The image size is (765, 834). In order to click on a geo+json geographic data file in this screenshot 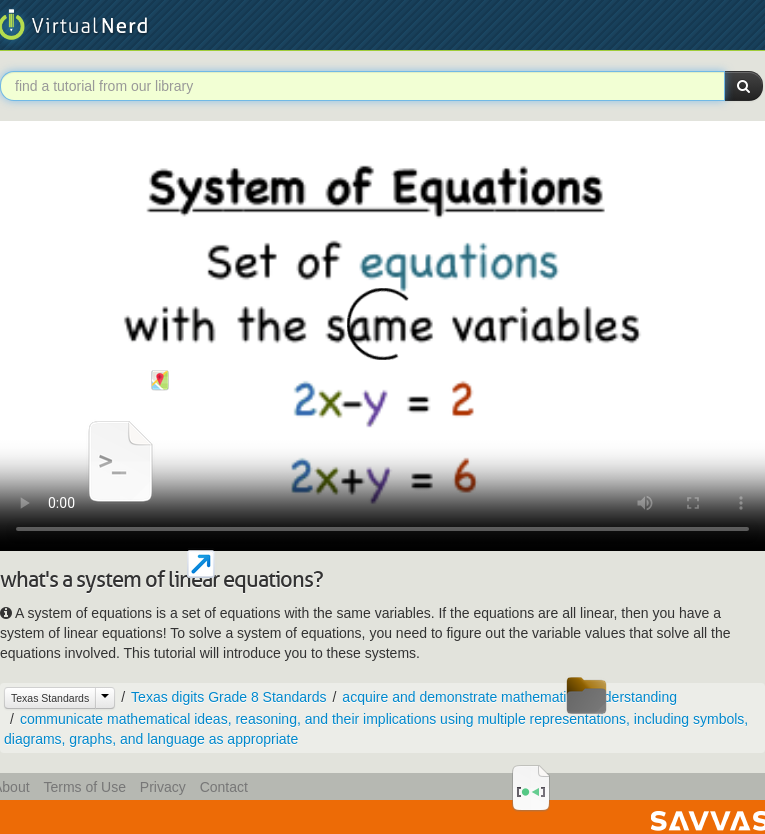, I will do `click(160, 380)`.